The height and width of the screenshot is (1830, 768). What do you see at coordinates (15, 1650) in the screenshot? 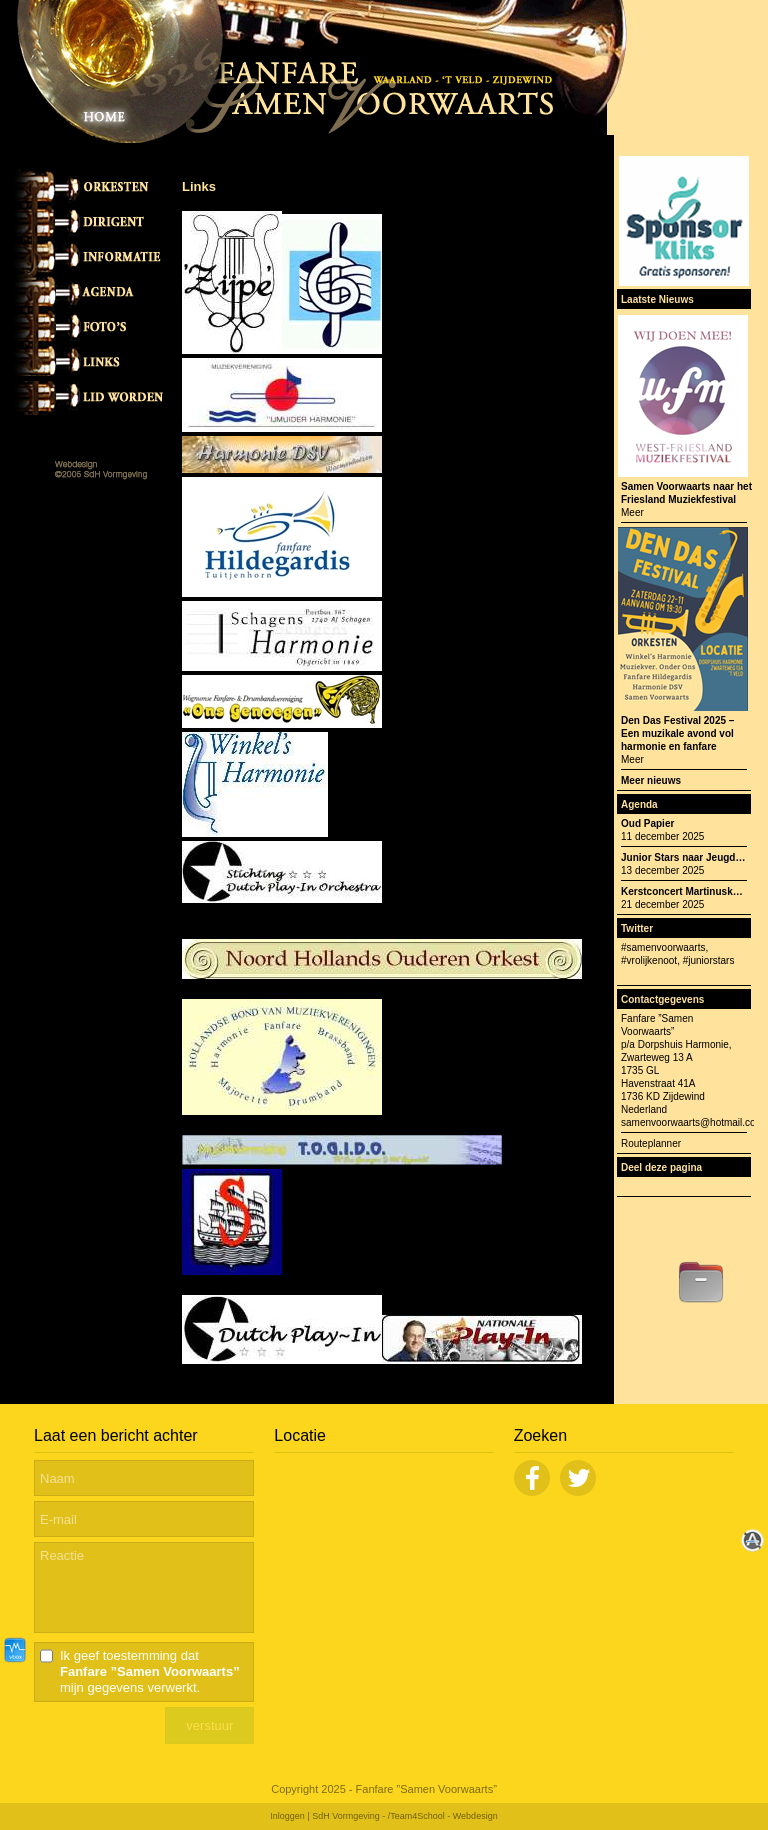
I see `a VirtualBox virtual machine configuration file` at bounding box center [15, 1650].